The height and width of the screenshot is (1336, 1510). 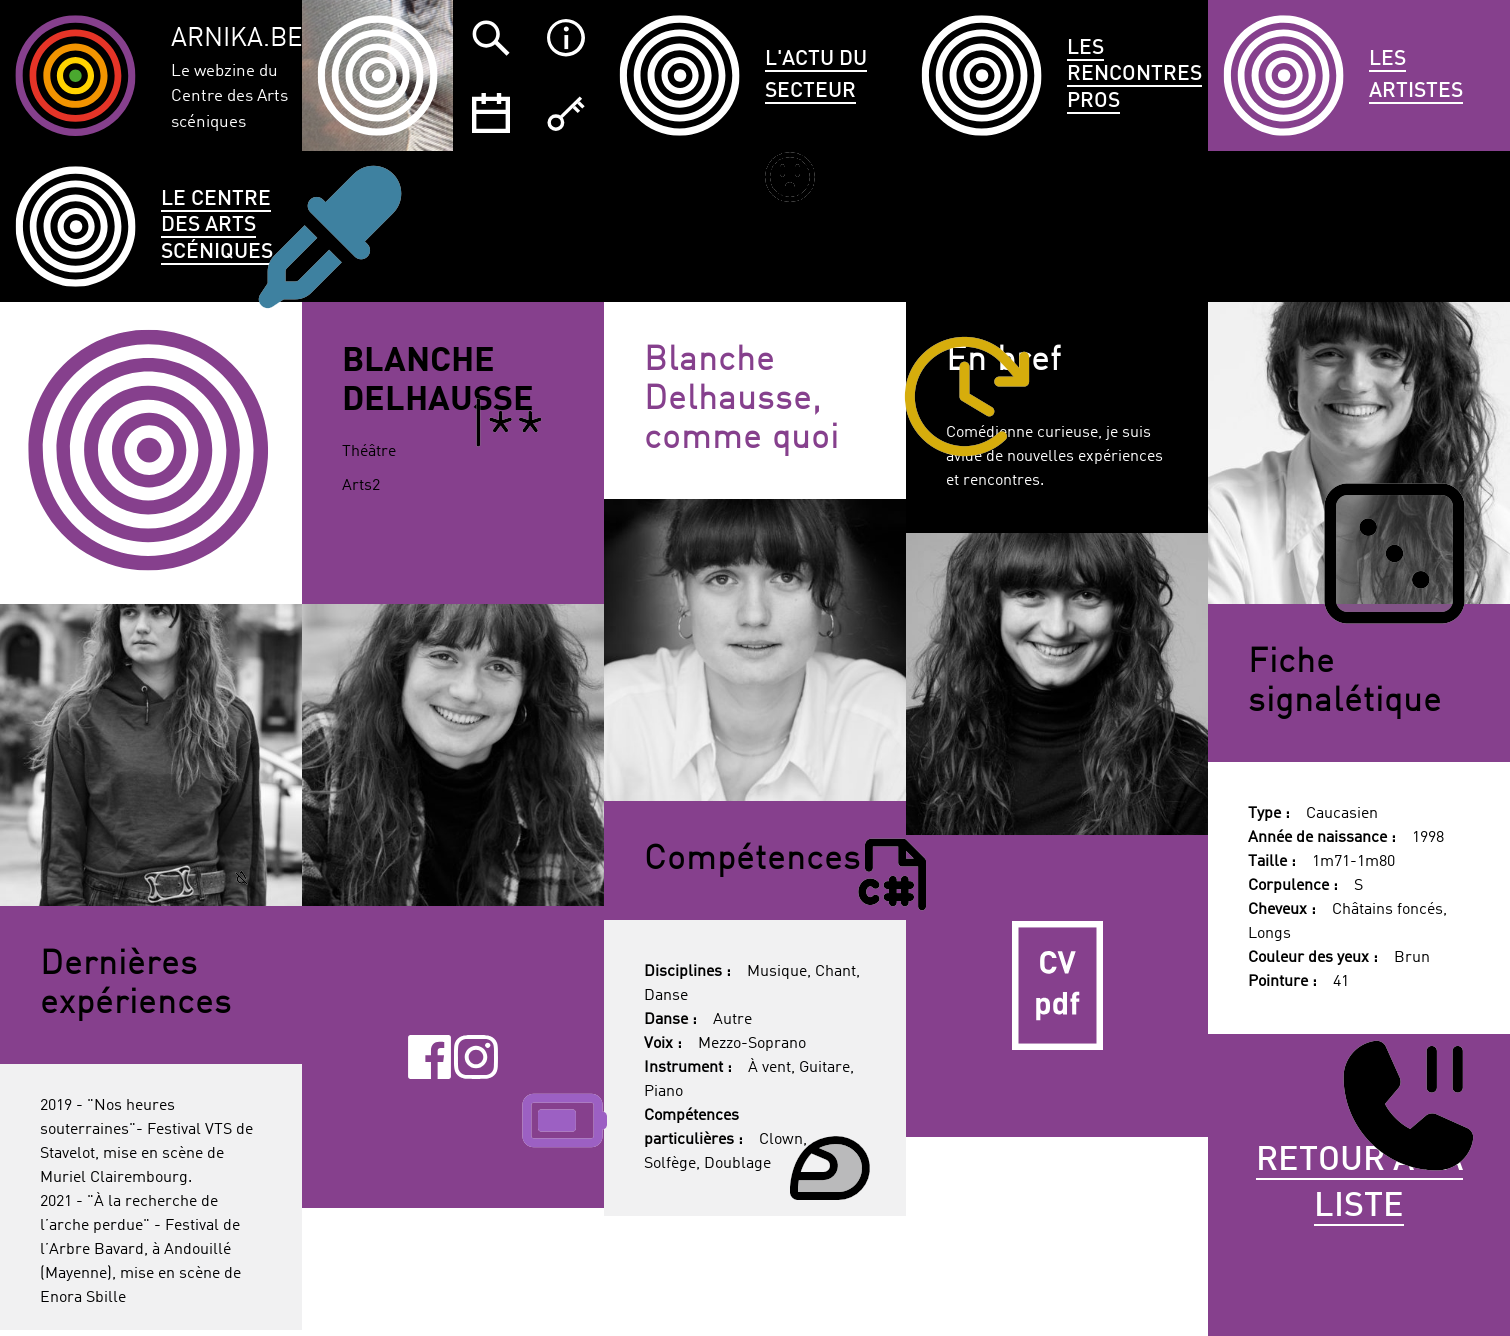 What do you see at coordinates (1394, 553) in the screenshot?
I see `roll dice or generate random number` at bounding box center [1394, 553].